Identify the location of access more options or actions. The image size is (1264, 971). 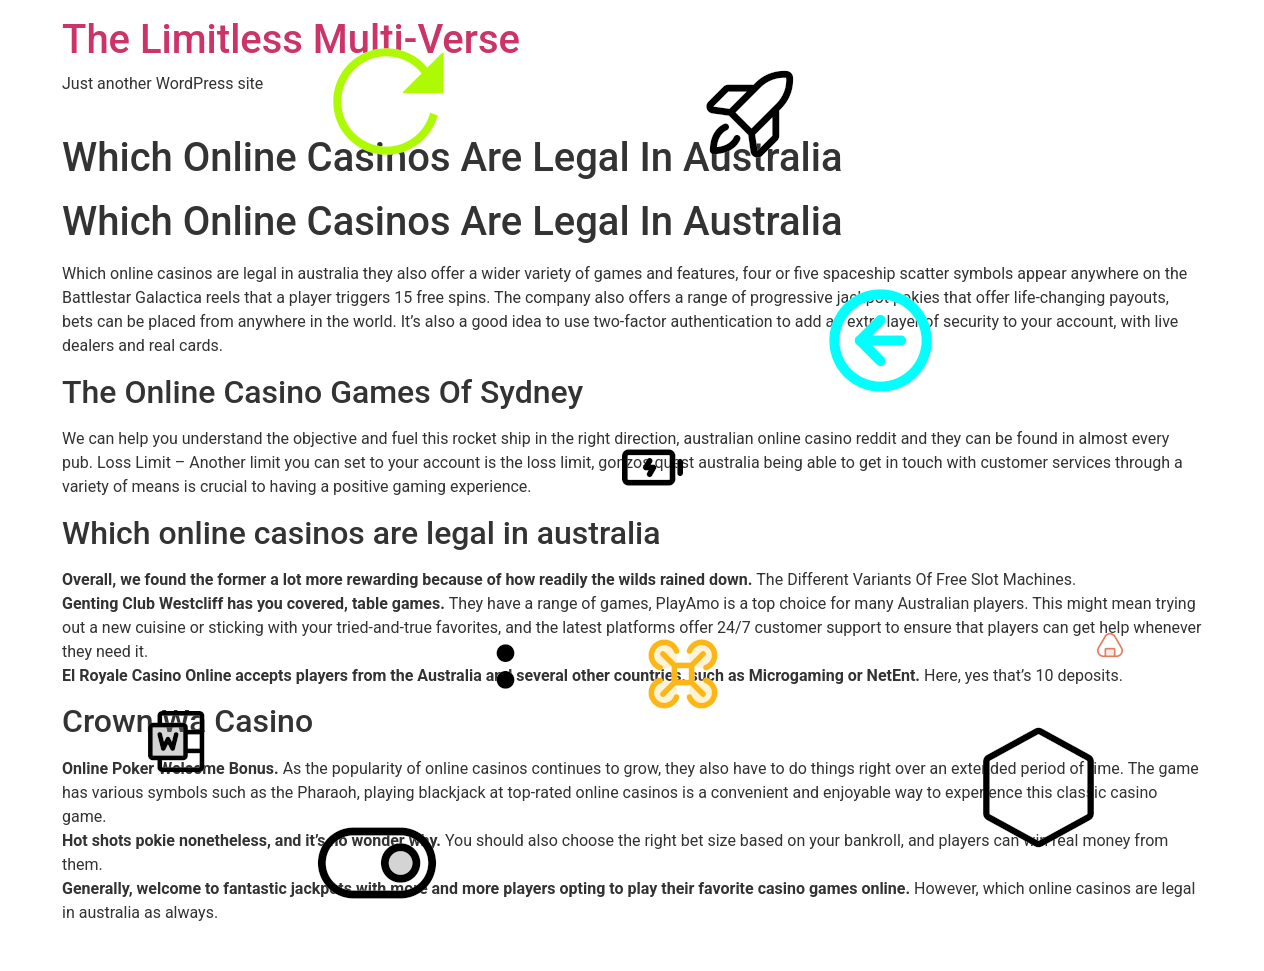
(505, 666).